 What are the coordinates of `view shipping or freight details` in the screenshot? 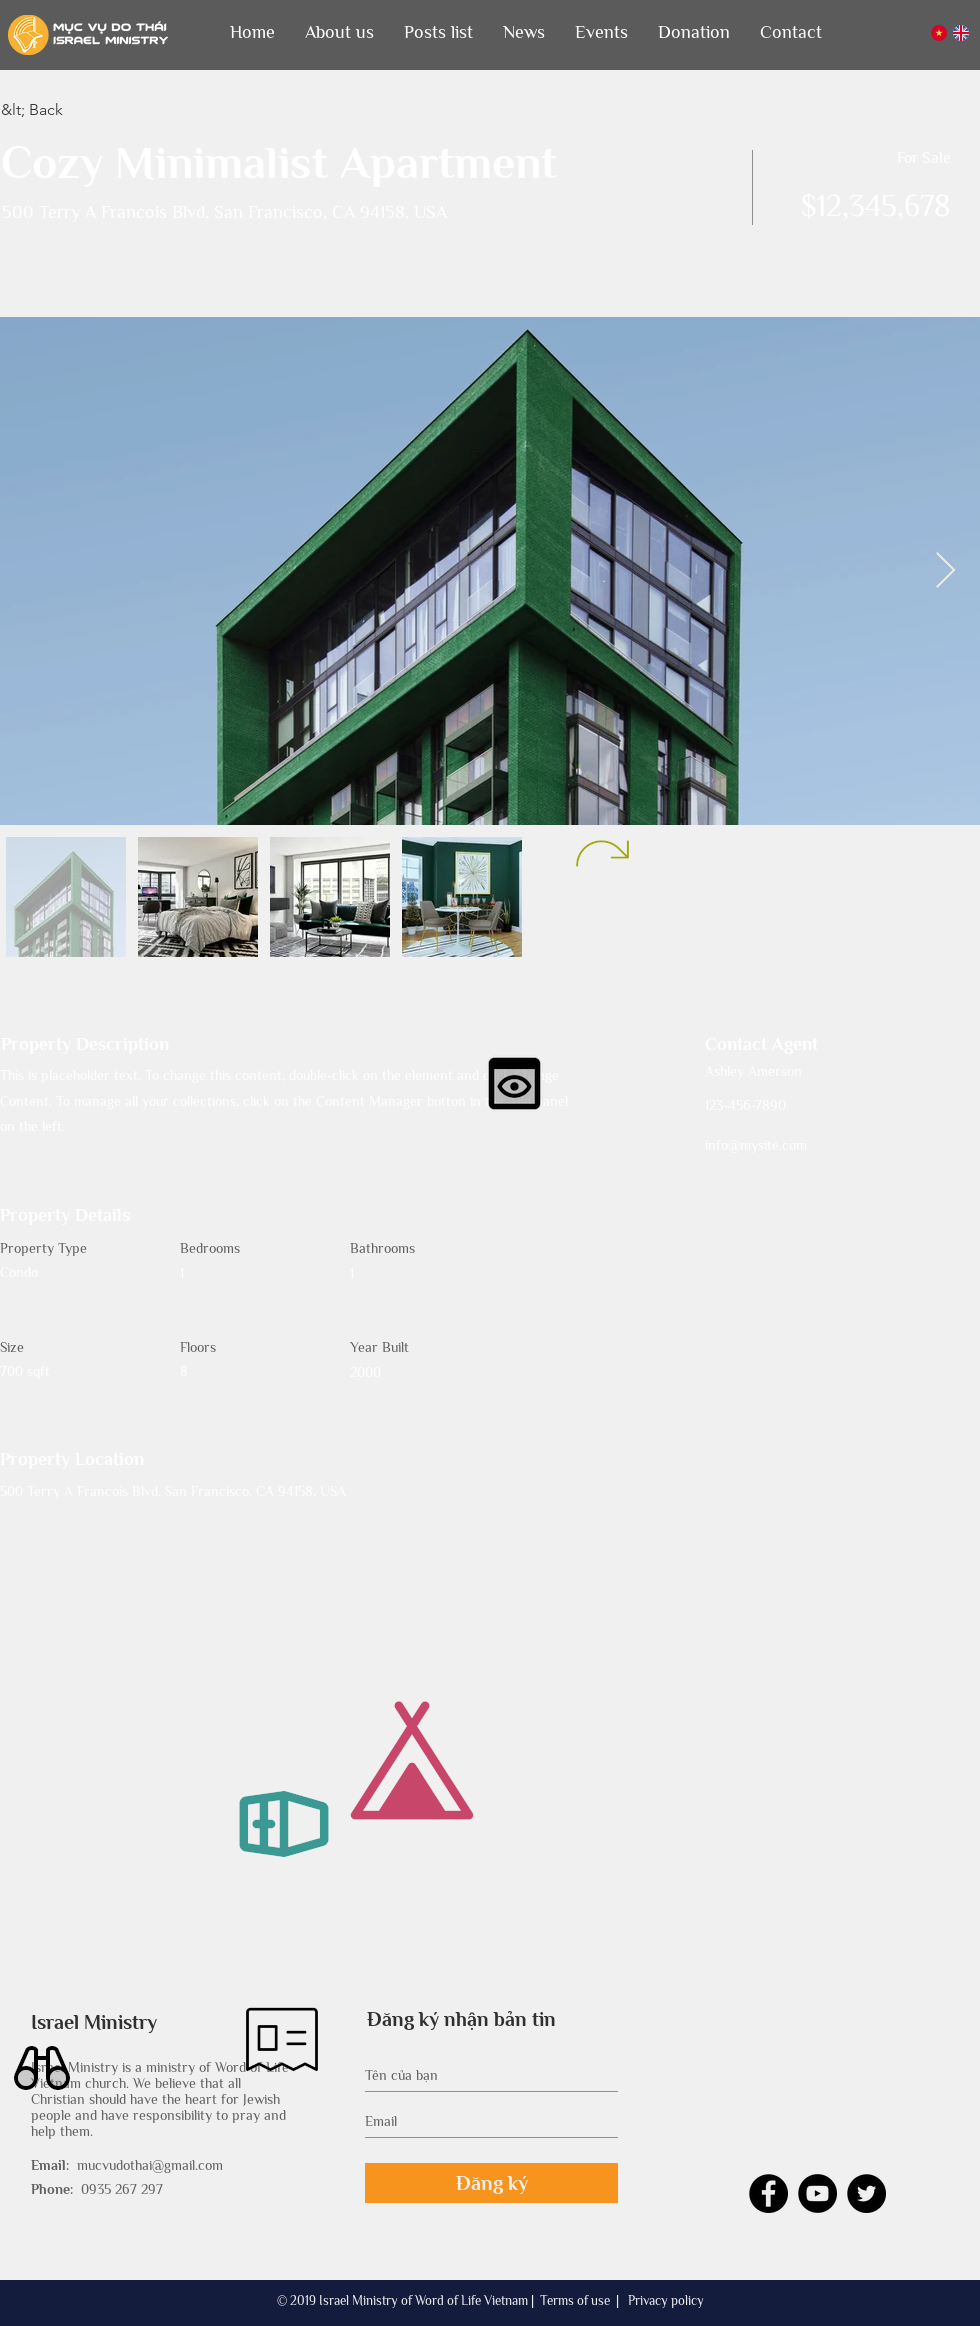 It's located at (284, 1824).